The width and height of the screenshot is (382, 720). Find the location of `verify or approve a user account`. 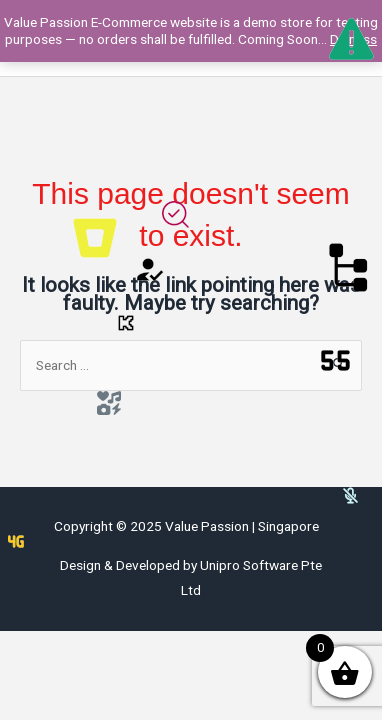

verify or approve a user account is located at coordinates (149, 269).